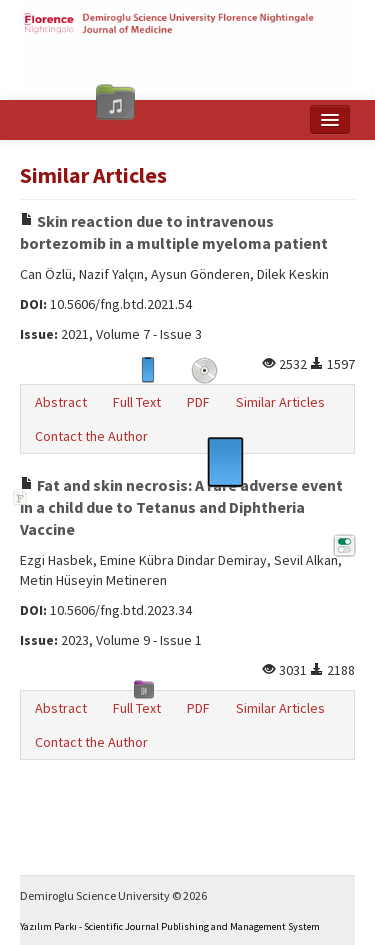  Describe the element at coordinates (144, 689) in the screenshot. I see `open your templates folder` at that location.